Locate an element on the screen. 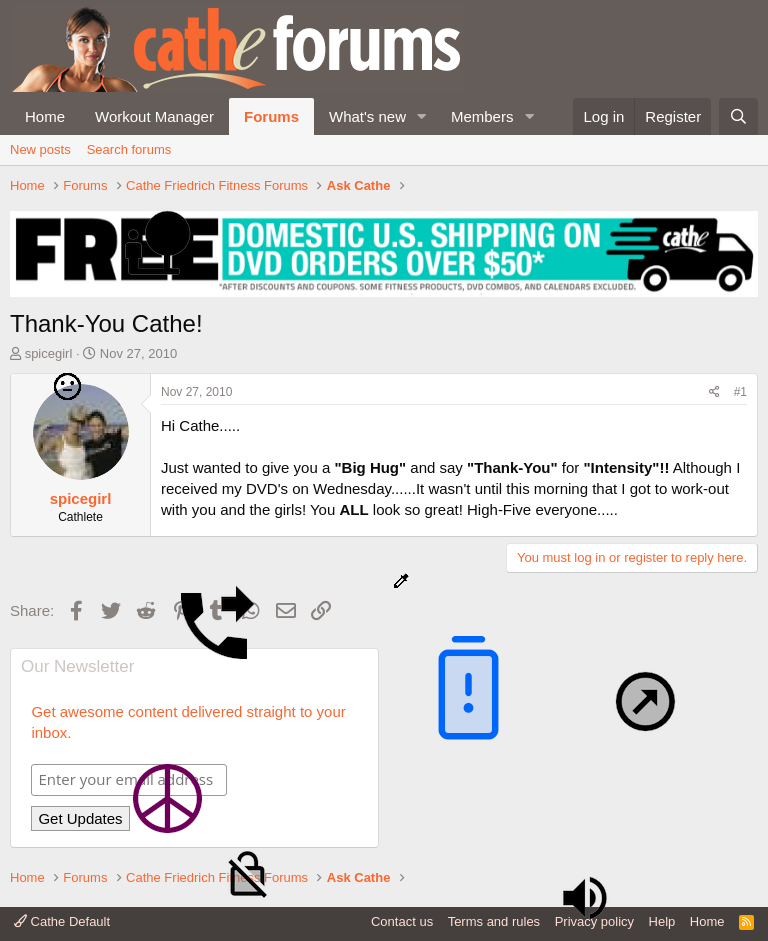 The width and height of the screenshot is (768, 941). open link in new tab or window is located at coordinates (645, 701).